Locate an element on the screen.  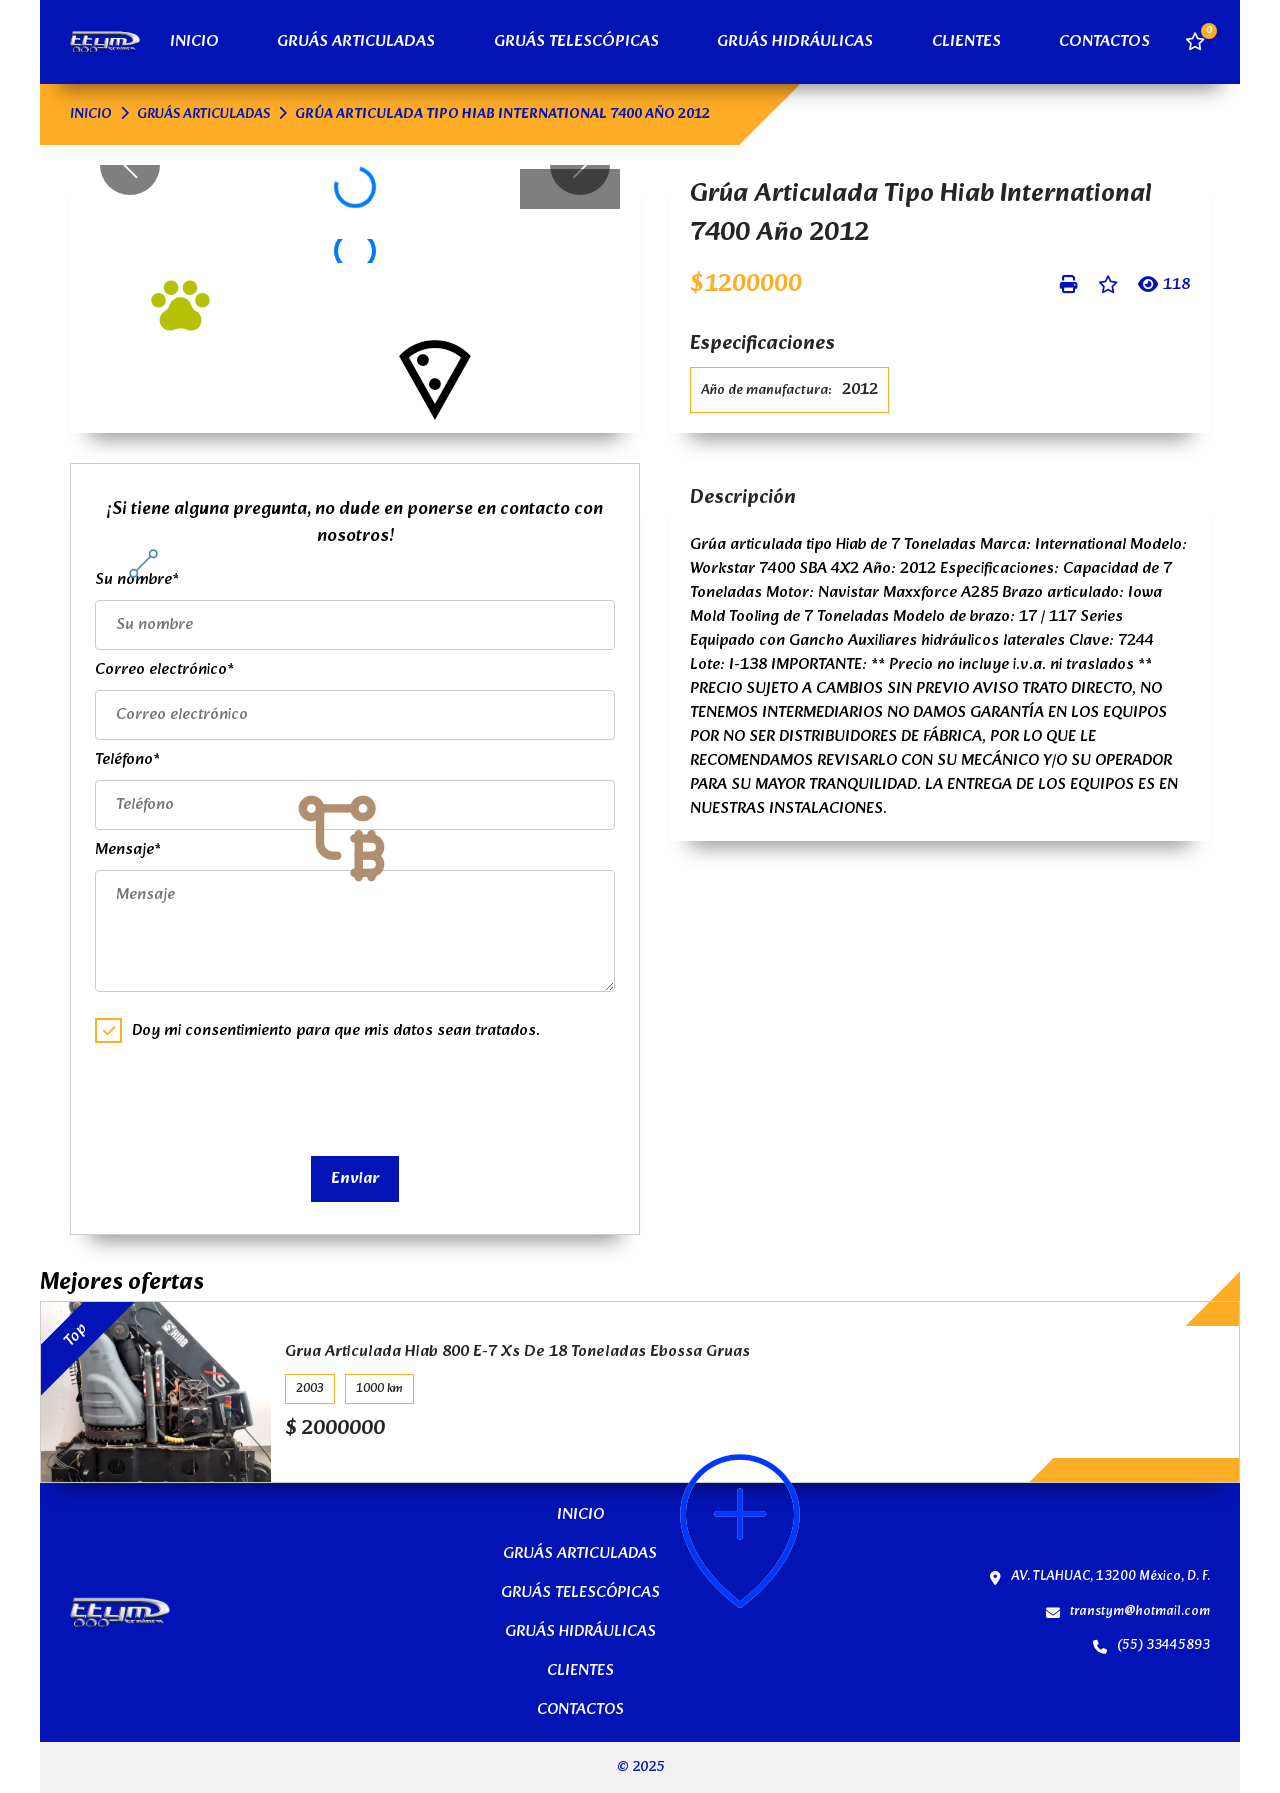
access pet-related features or settings is located at coordinates (180, 305).